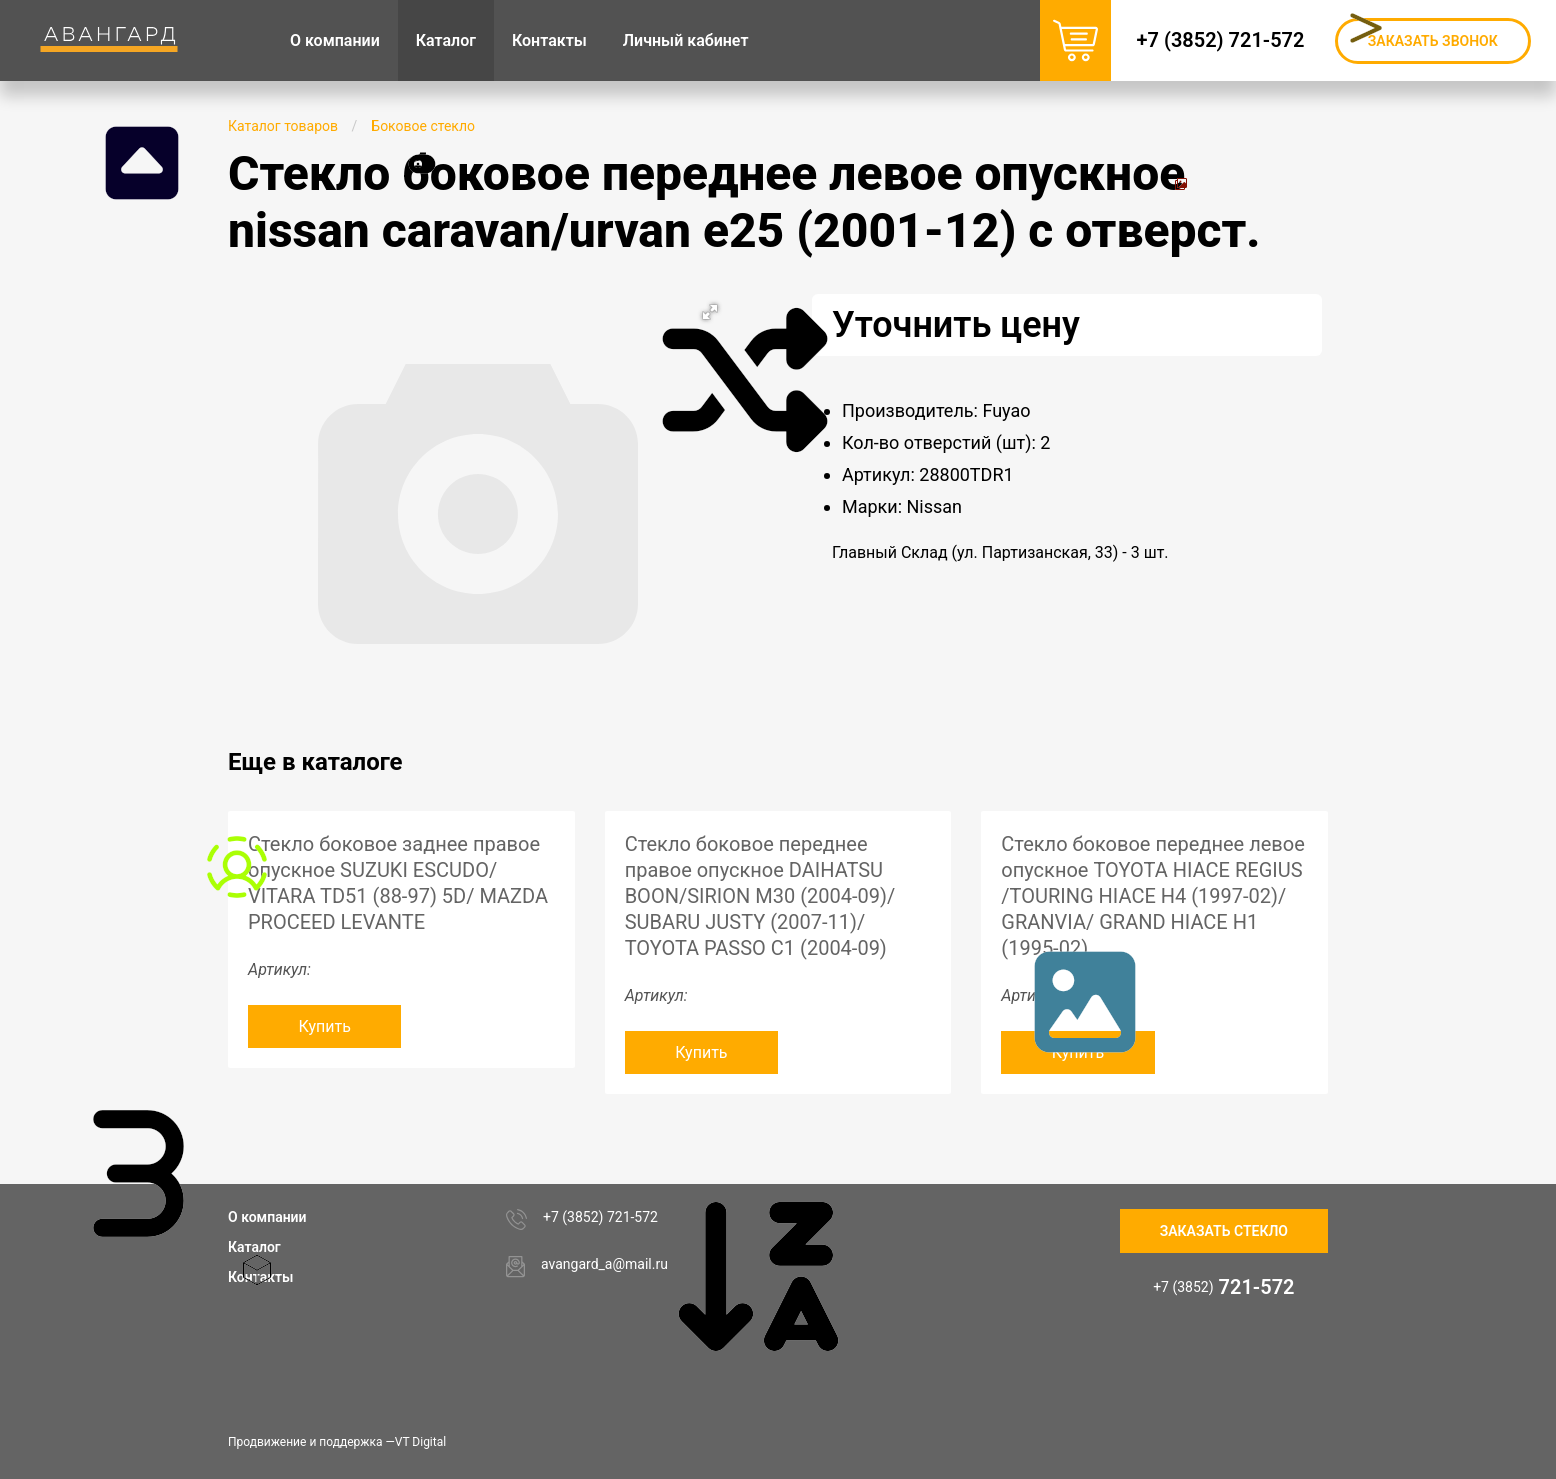 The width and height of the screenshot is (1556, 1479). What do you see at coordinates (142, 163) in the screenshot?
I see `expand content upward` at bounding box center [142, 163].